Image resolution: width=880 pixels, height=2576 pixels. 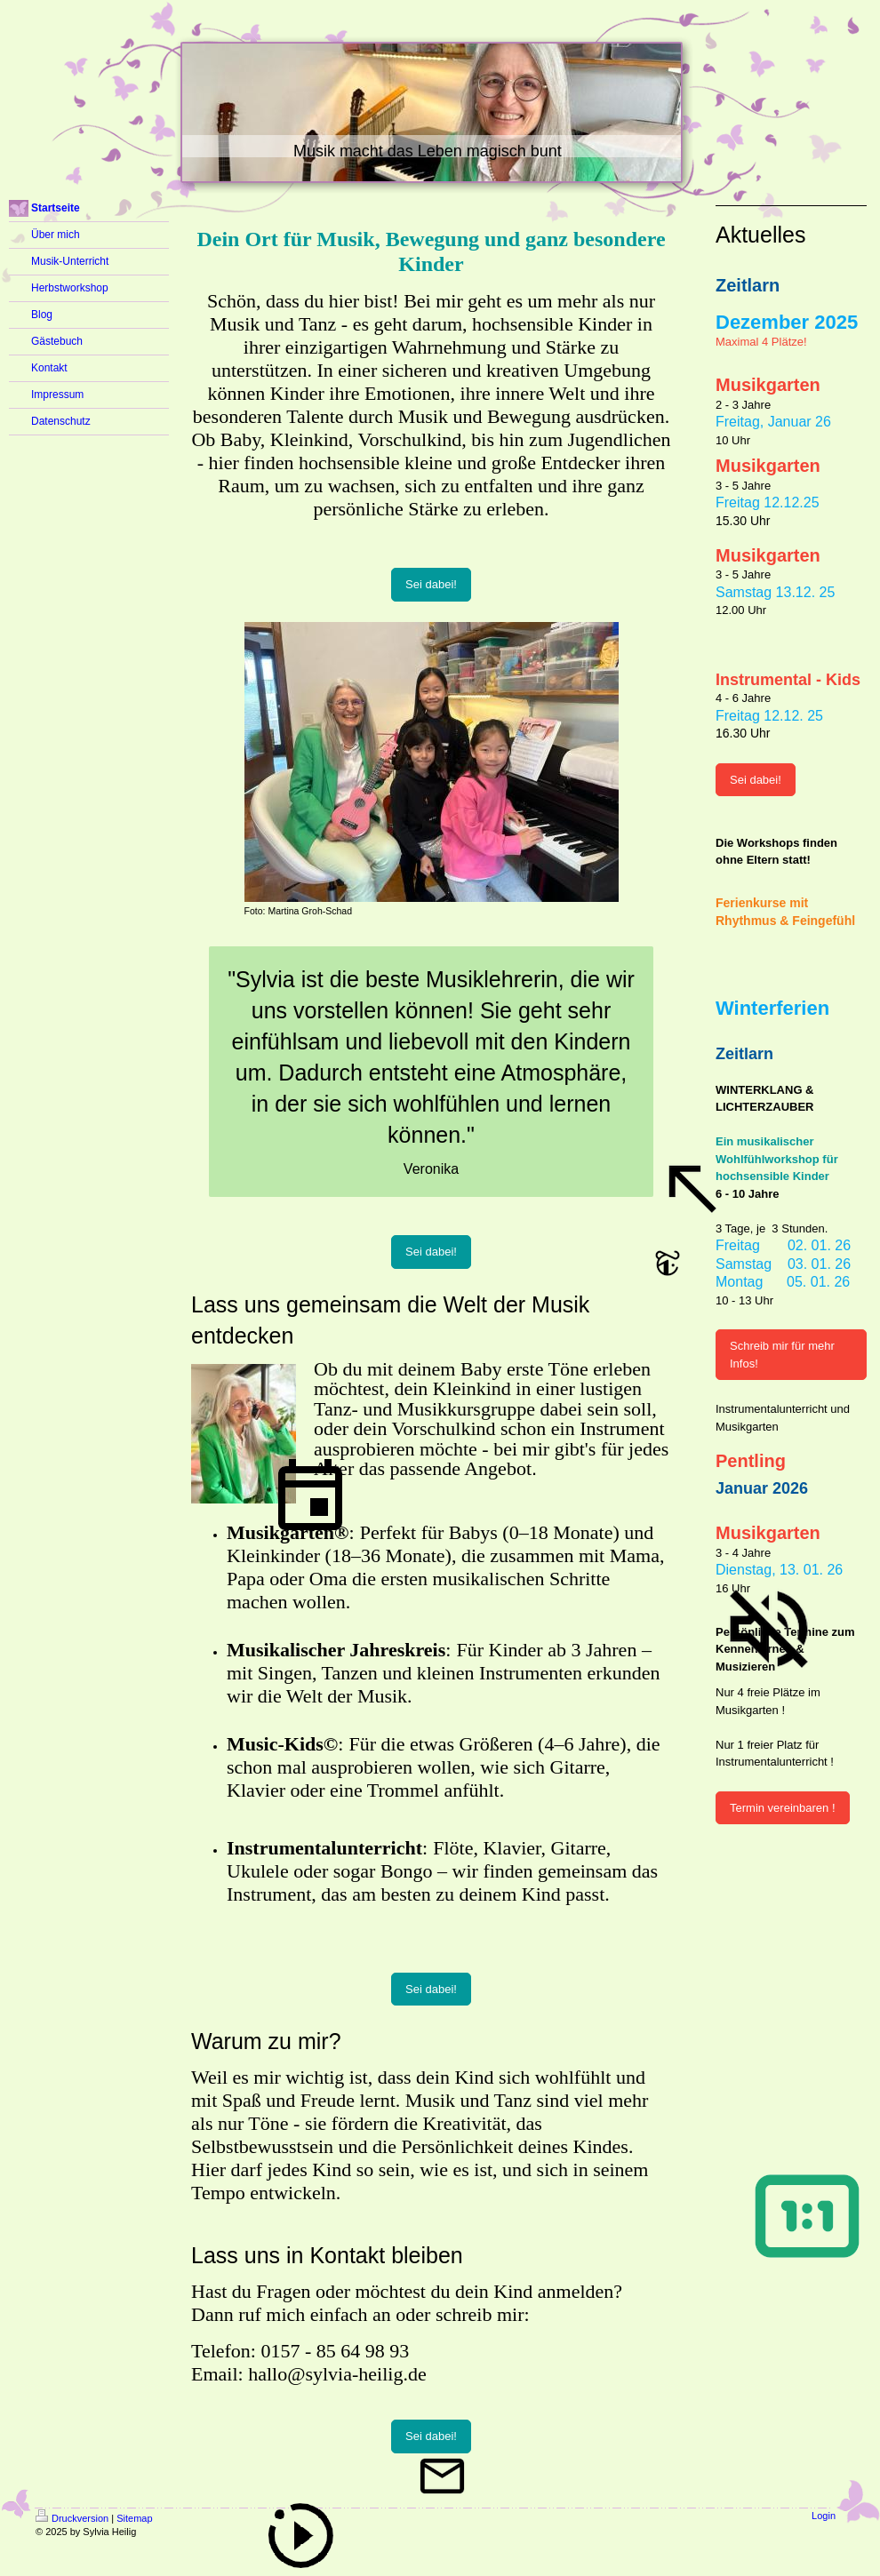 What do you see at coordinates (310, 1495) in the screenshot?
I see `view calendar or scheduled events` at bounding box center [310, 1495].